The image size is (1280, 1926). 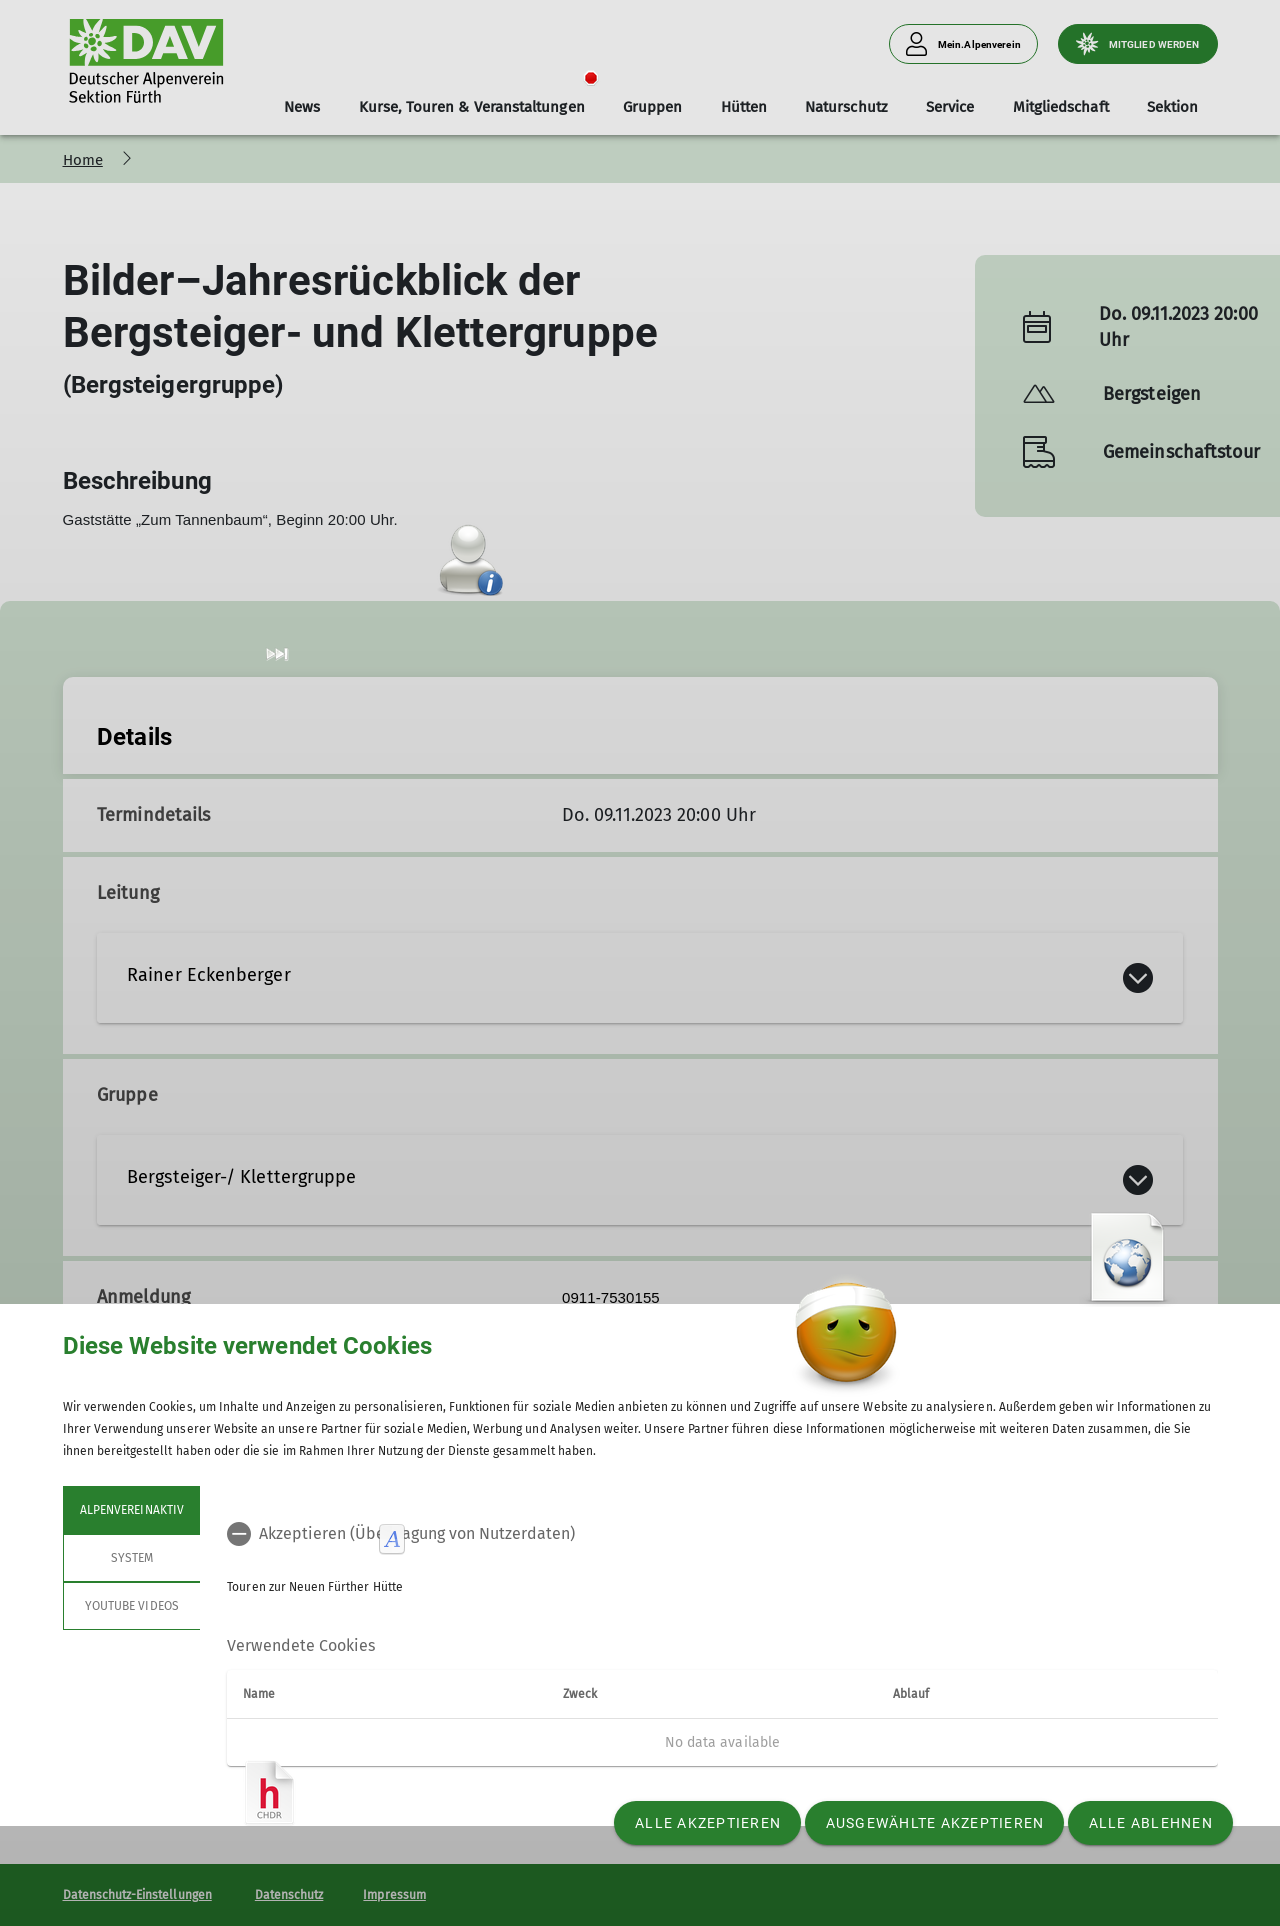 I want to click on an HTML or web page file, so click(x=1129, y=1257).